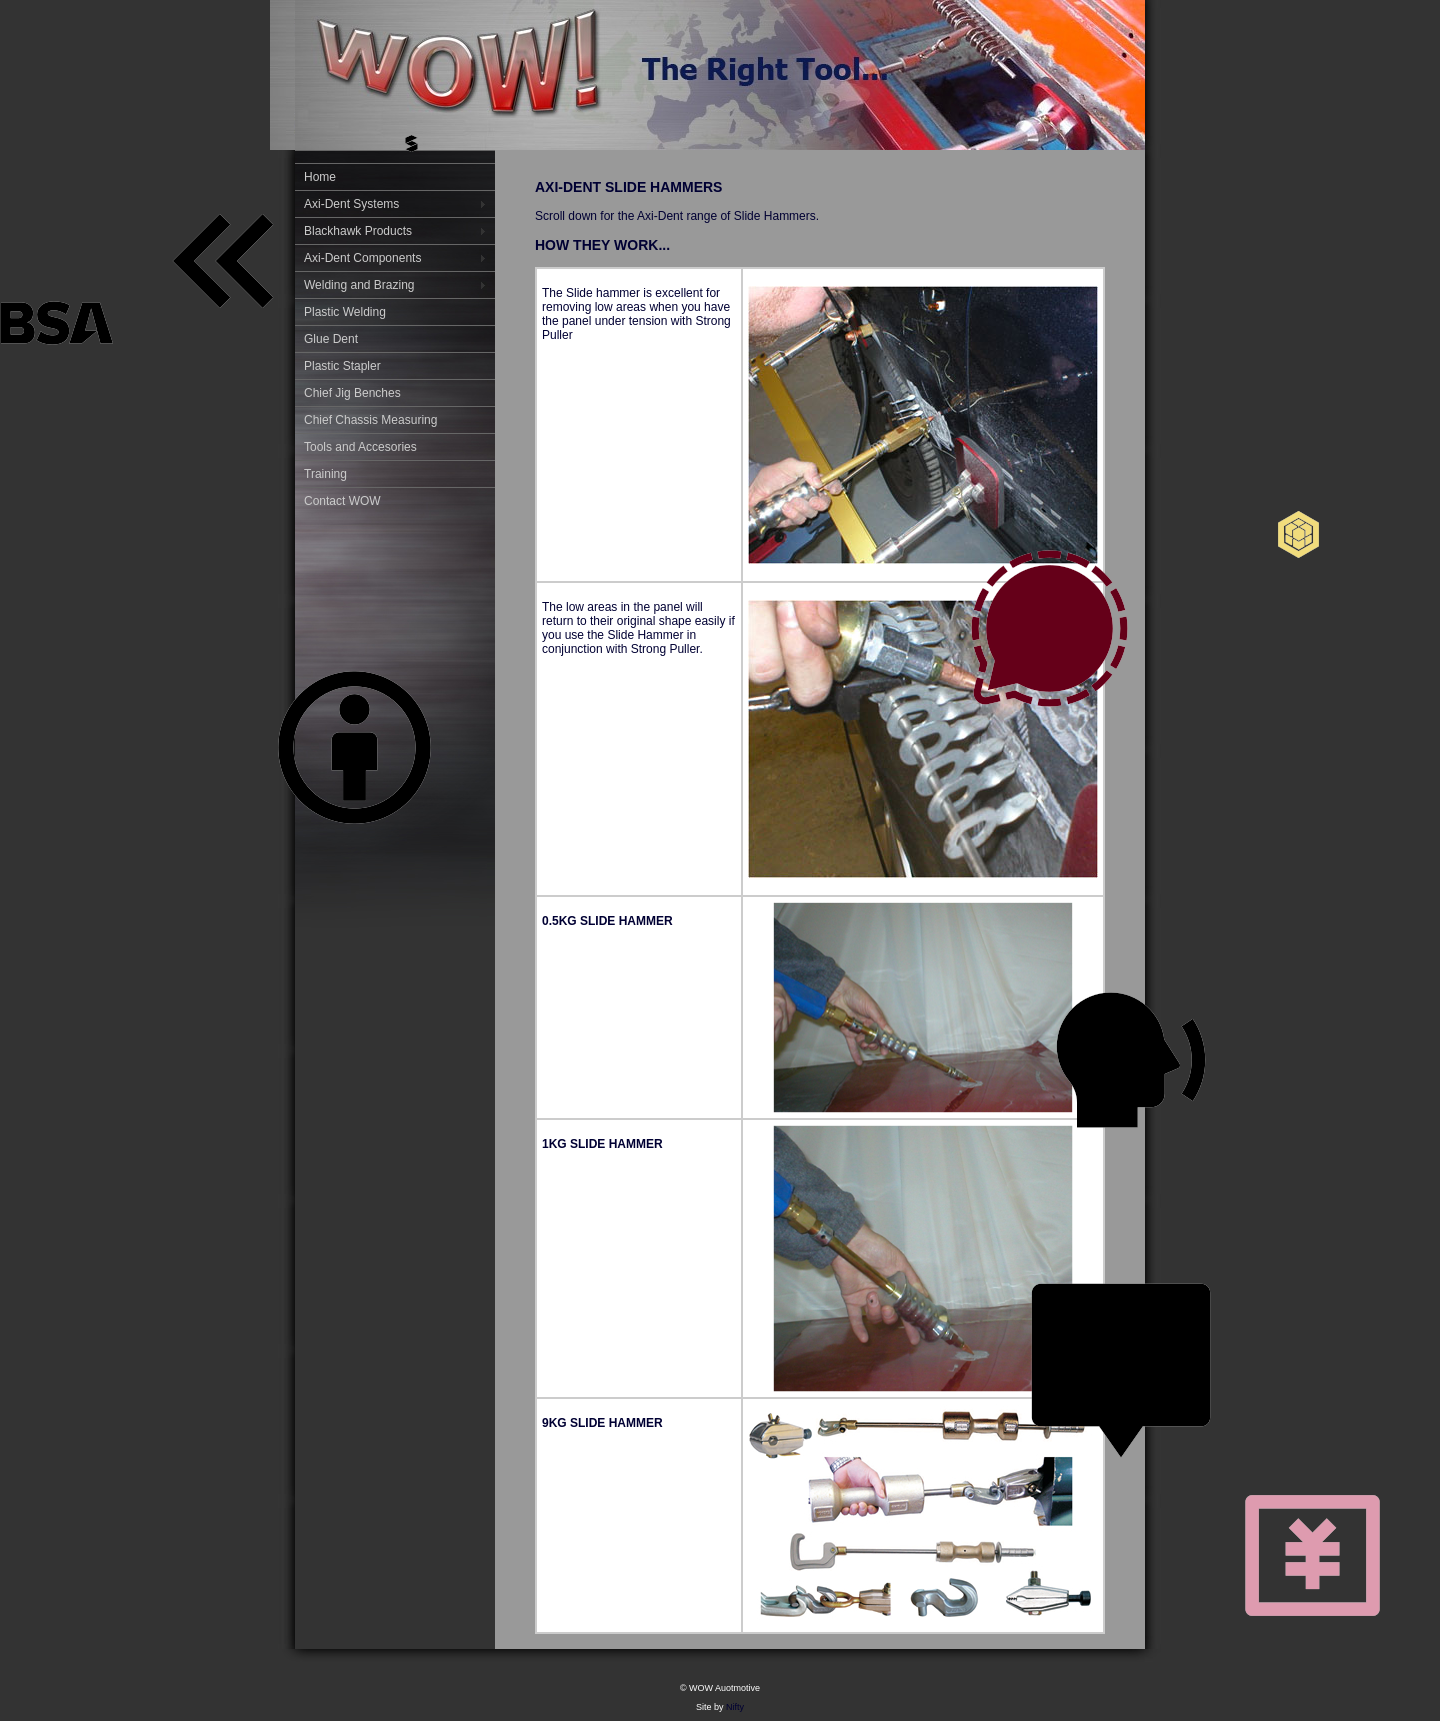  Describe the element at coordinates (411, 143) in the screenshot. I see `open Spark AR Studio application` at that location.